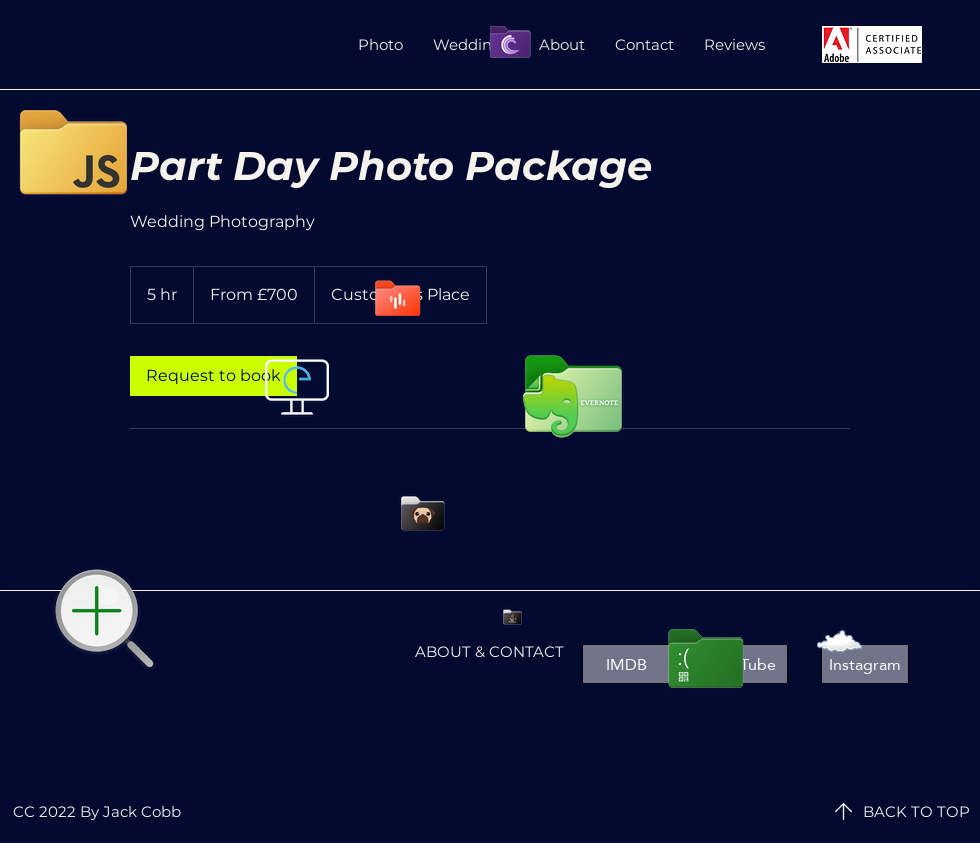 This screenshot has width=980, height=843. I want to click on open evernote folder, so click(573, 396).